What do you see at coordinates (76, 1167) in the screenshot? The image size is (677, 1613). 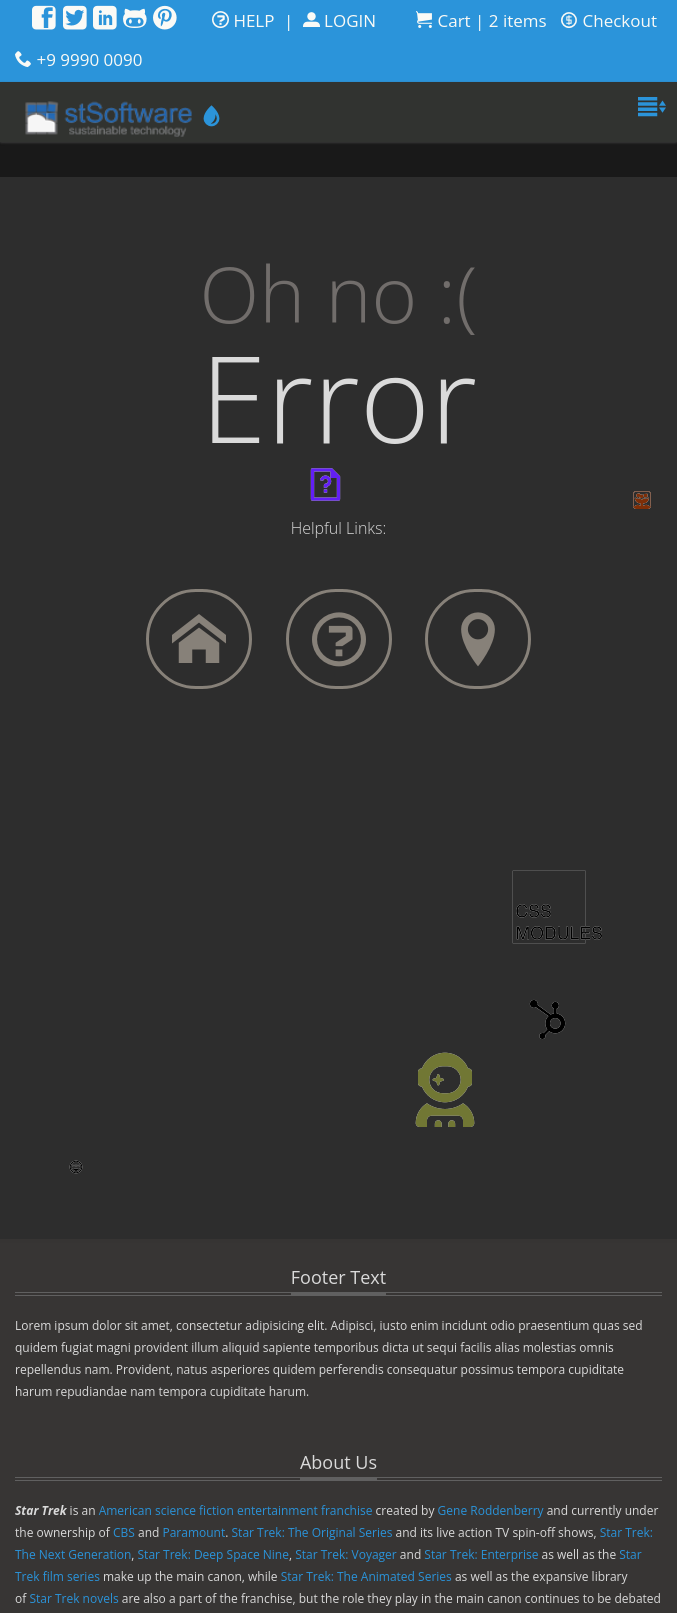 I see `react with a happy emoji` at bounding box center [76, 1167].